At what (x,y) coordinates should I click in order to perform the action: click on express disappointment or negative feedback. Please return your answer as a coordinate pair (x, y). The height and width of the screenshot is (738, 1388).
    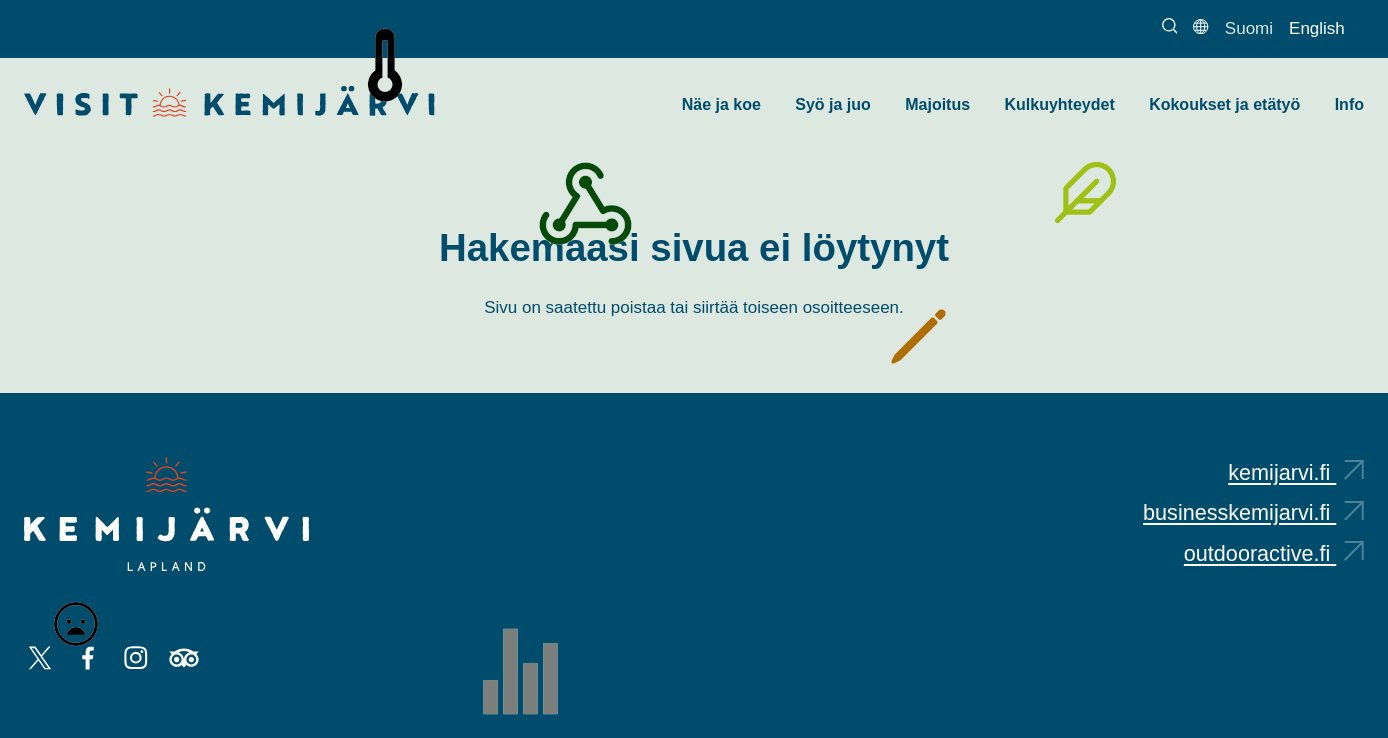
    Looking at the image, I should click on (76, 624).